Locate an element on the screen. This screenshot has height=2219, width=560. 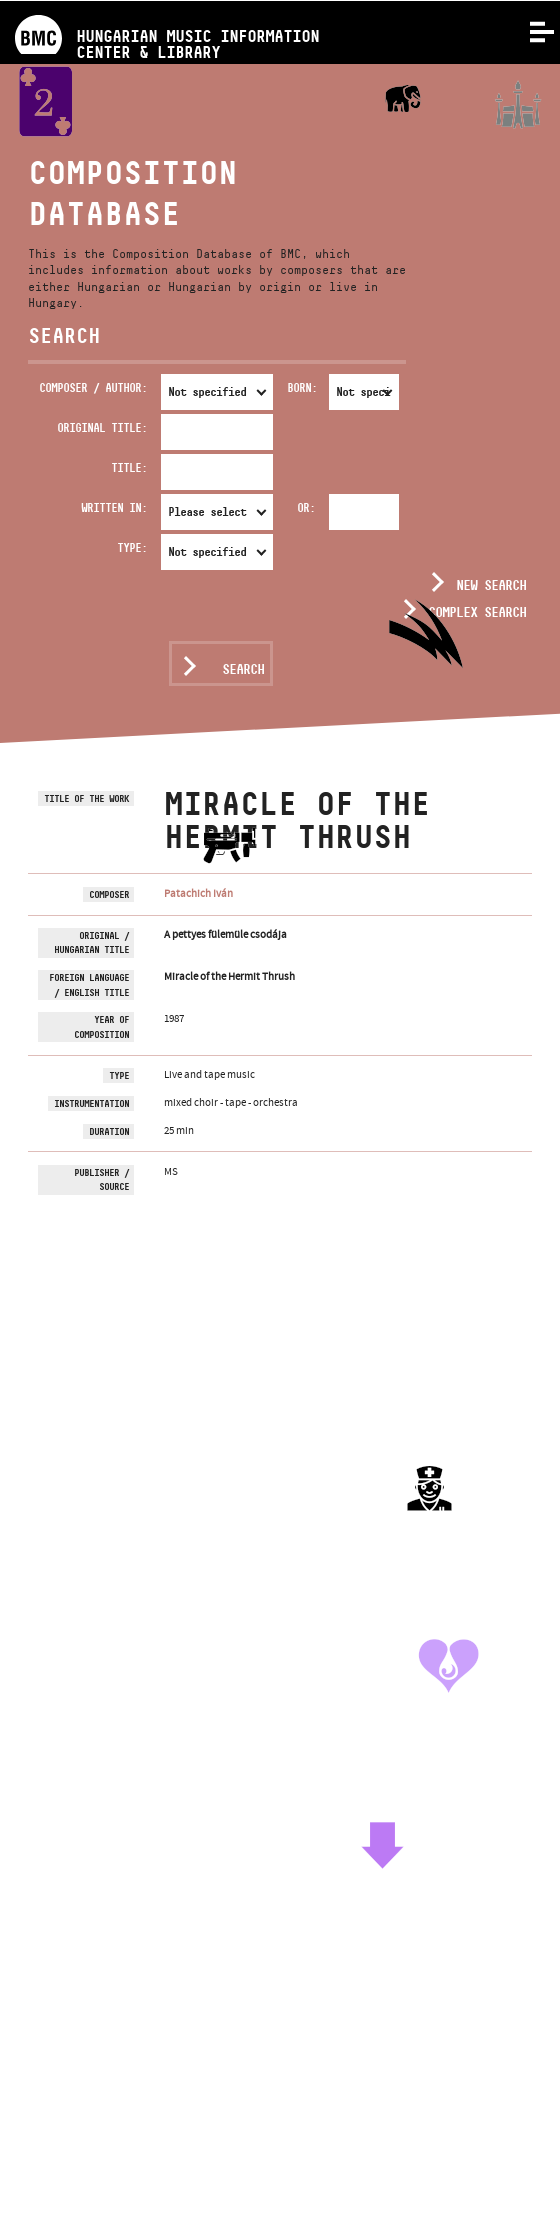
donate blood or health resource is located at coordinates (448, 1664).